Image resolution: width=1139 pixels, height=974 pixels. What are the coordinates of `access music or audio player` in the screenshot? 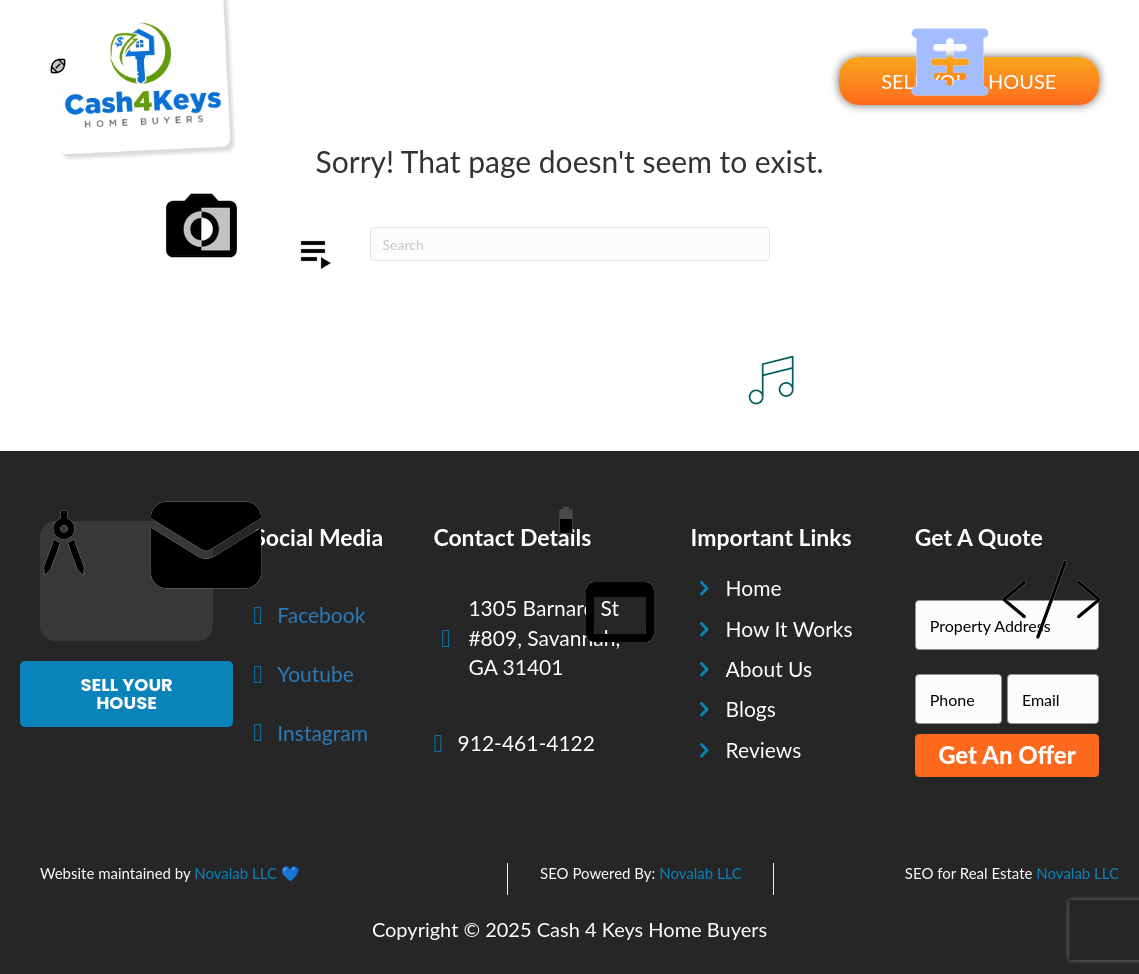 It's located at (774, 381).